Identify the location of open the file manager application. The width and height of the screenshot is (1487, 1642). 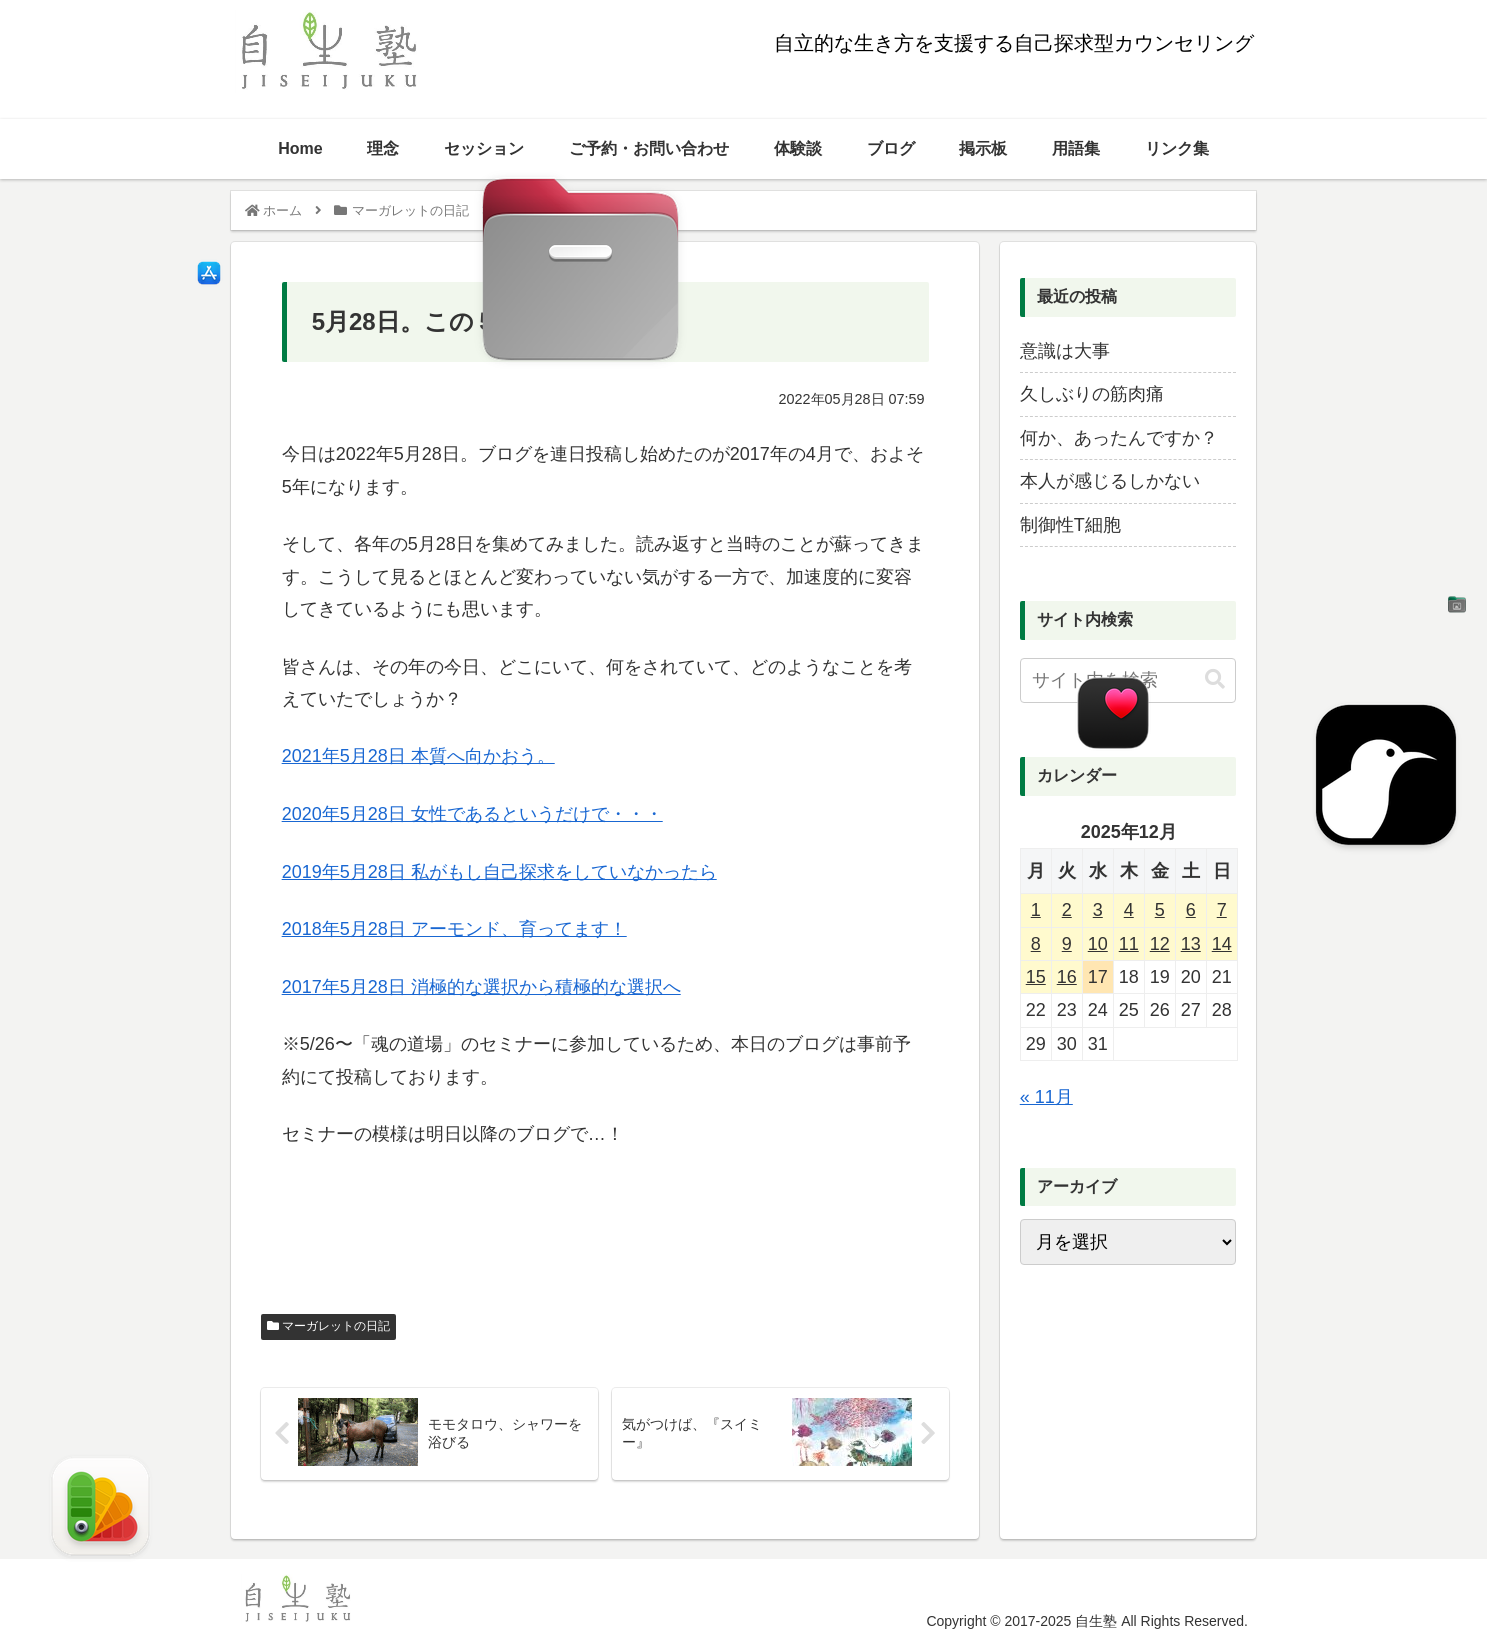
(580, 269).